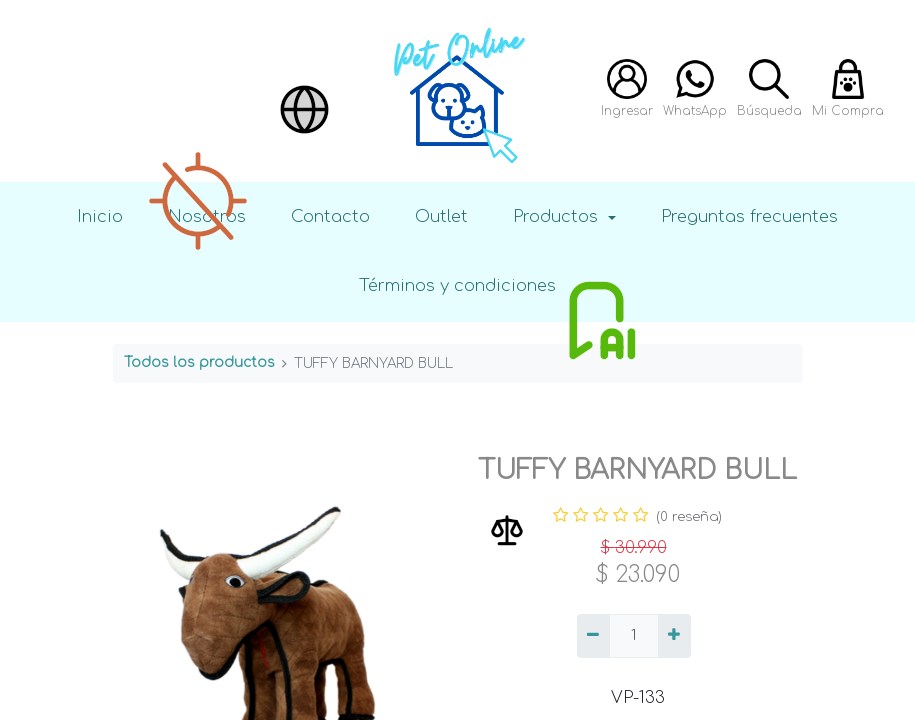 The image size is (915, 720). I want to click on switch to global or worldwide view, so click(304, 109).